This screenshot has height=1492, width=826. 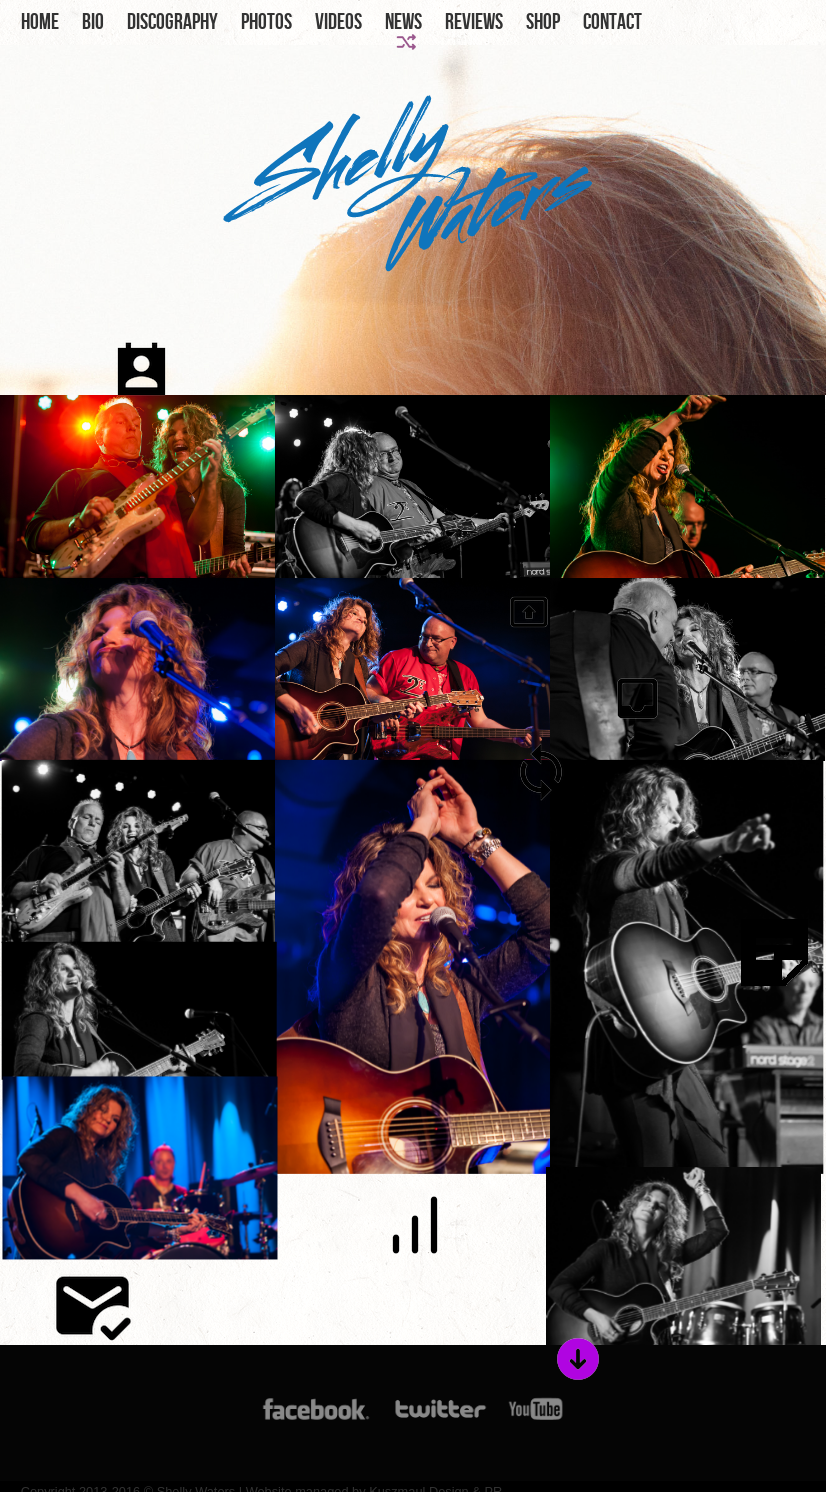 I want to click on download file or content, so click(x=578, y=1359).